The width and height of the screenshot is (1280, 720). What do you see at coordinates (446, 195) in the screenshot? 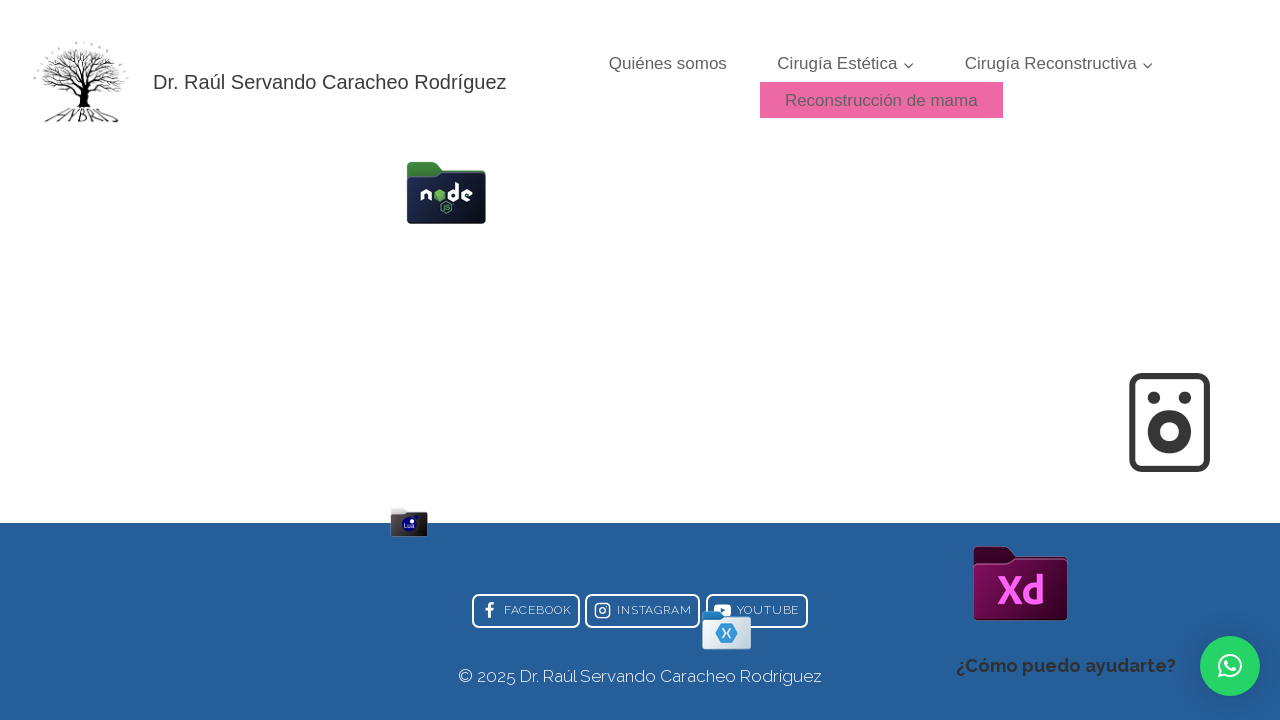
I see `open folder containing node.js project files` at bounding box center [446, 195].